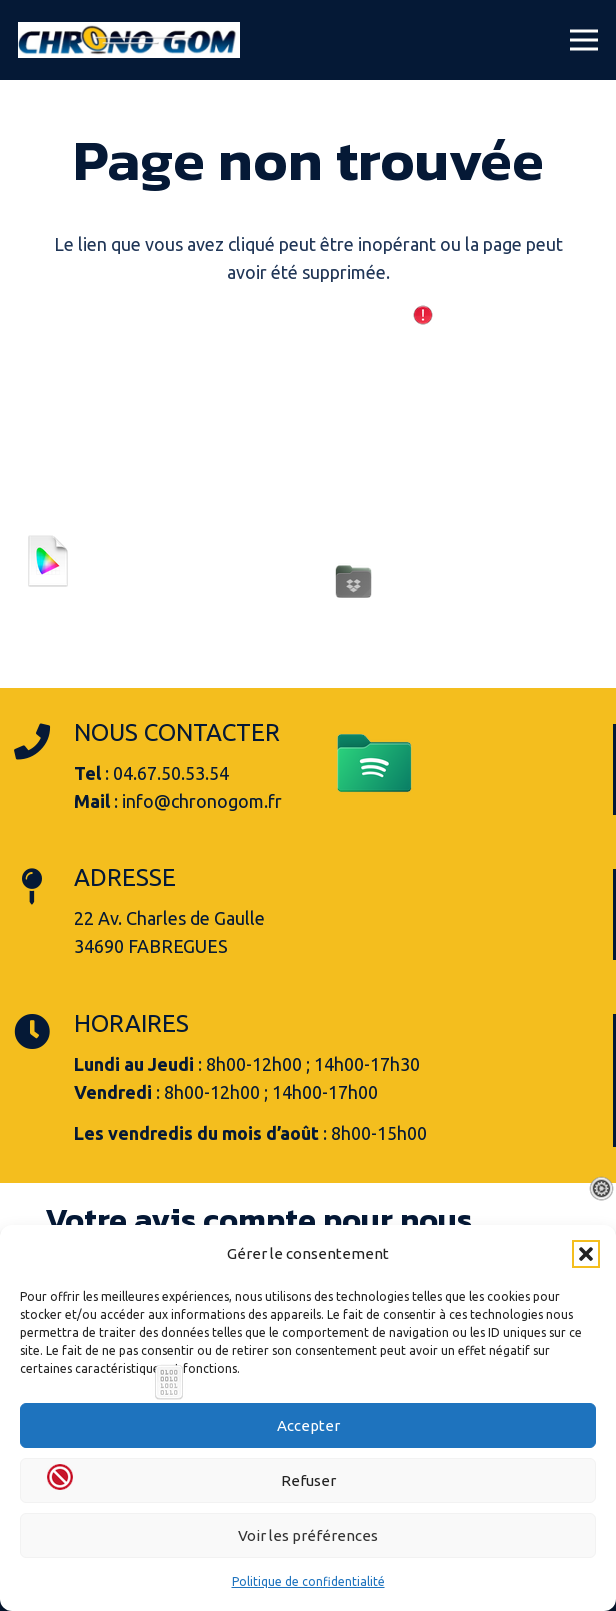  Describe the element at coordinates (353, 581) in the screenshot. I see `open dropbox synced folder` at that location.